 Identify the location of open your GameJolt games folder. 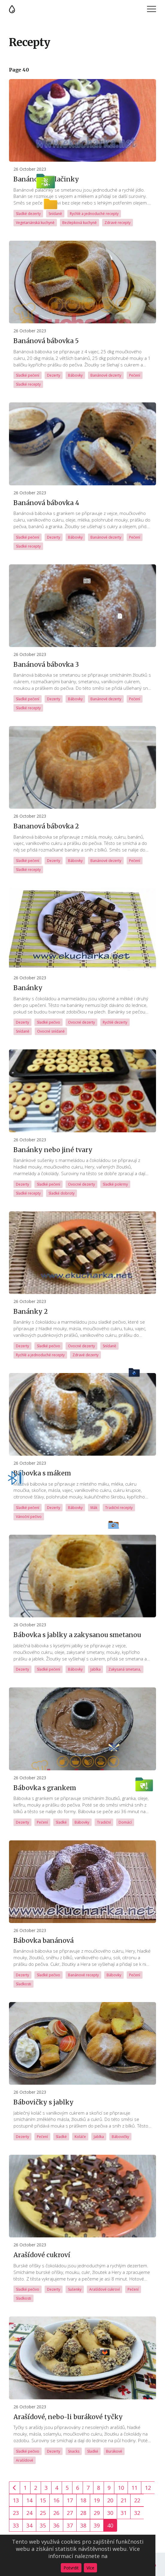
(46, 181).